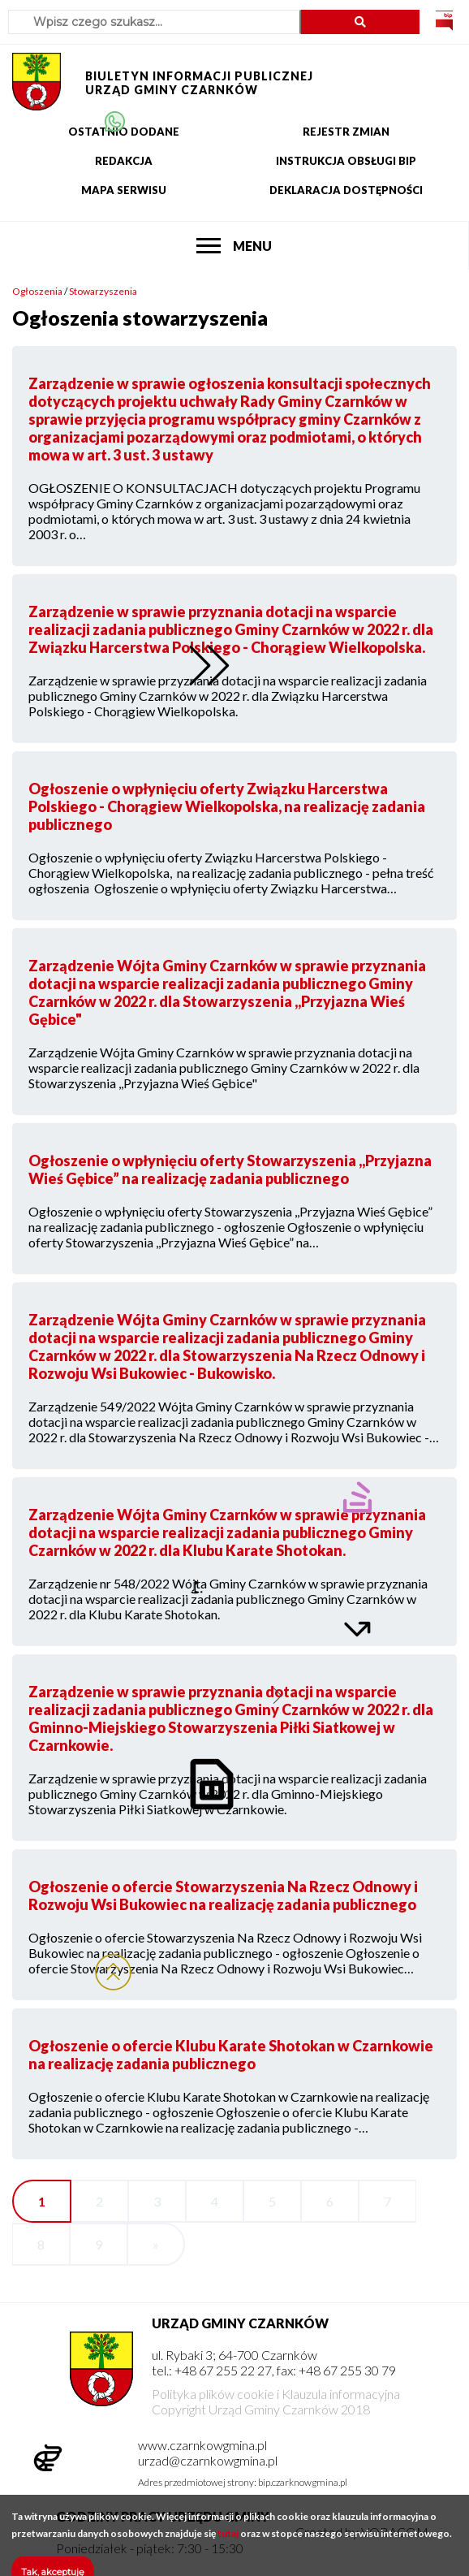 The height and width of the screenshot is (2576, 469). What do you see at coordinates (196, 1587) in the screenshot?
I see `view nearby golf courses` at bounding box center [196, 1587].